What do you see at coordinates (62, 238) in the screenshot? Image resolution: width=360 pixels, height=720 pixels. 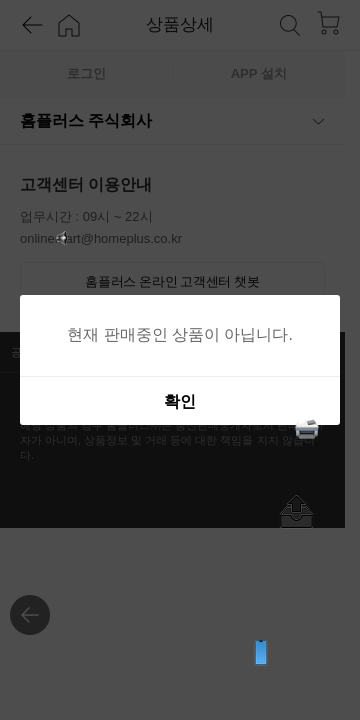 I see `access audio library in iMovie` at bounding box center [62, 238].